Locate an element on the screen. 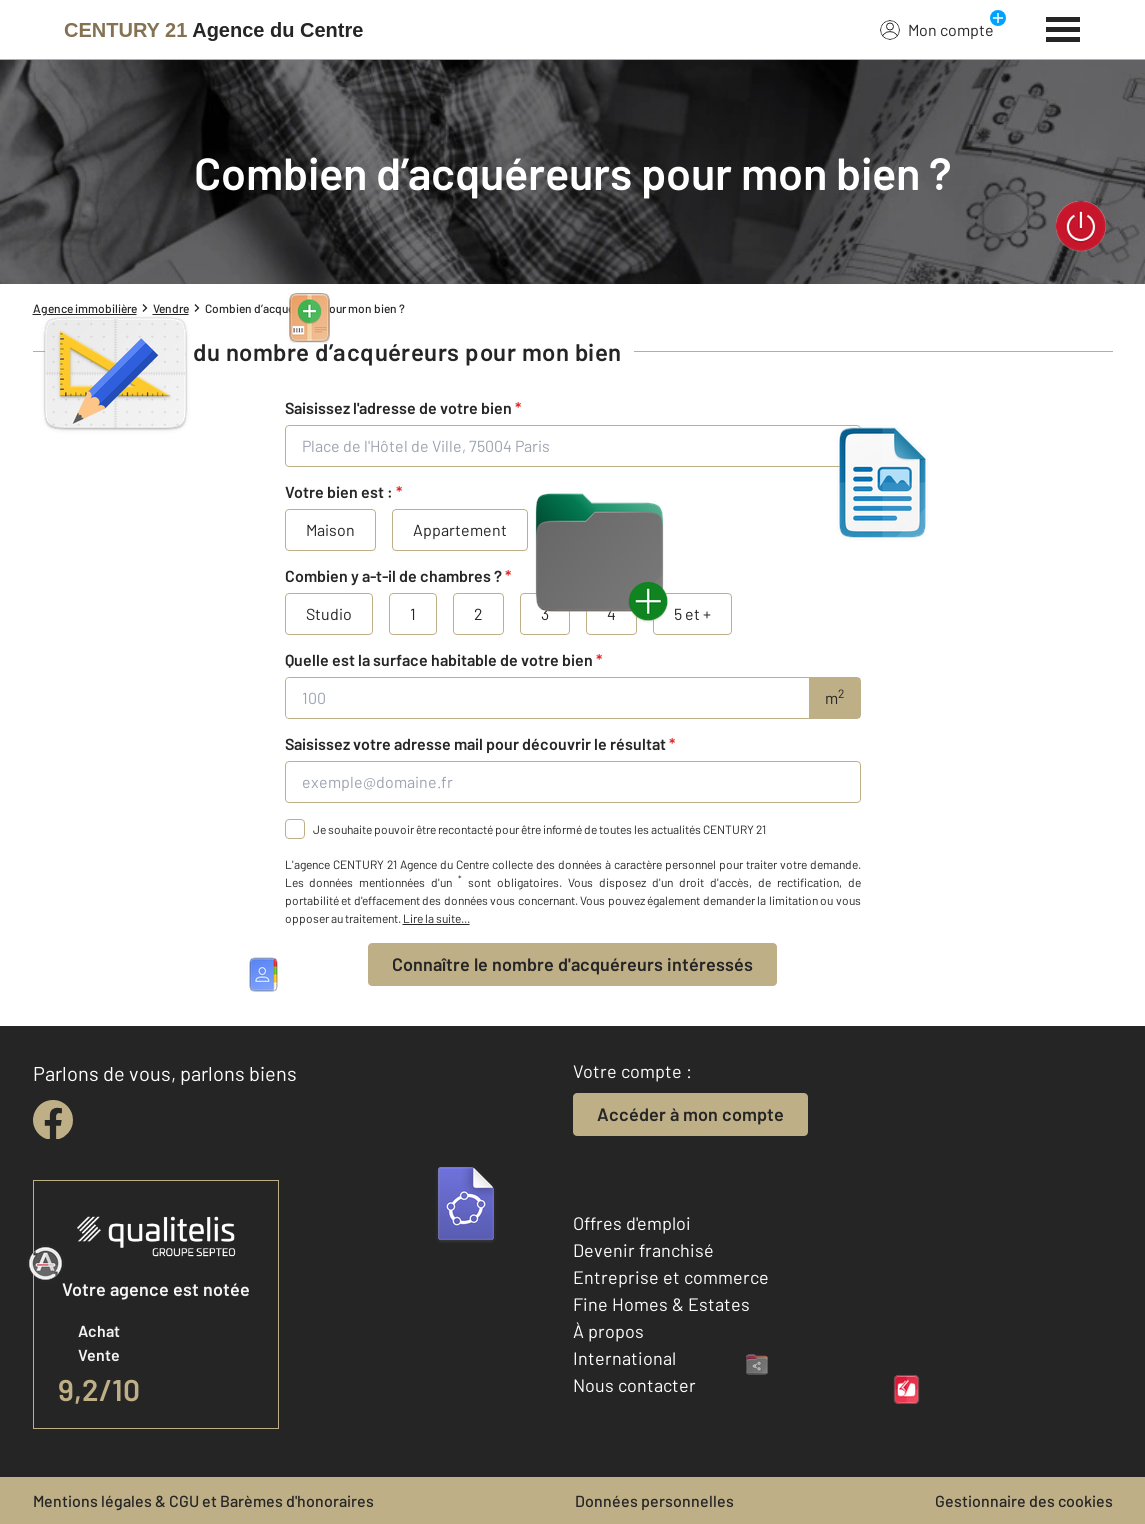 This screenshot has width=1145, height=1524. an EPS vector image file is located at coordinates (906, 1389).